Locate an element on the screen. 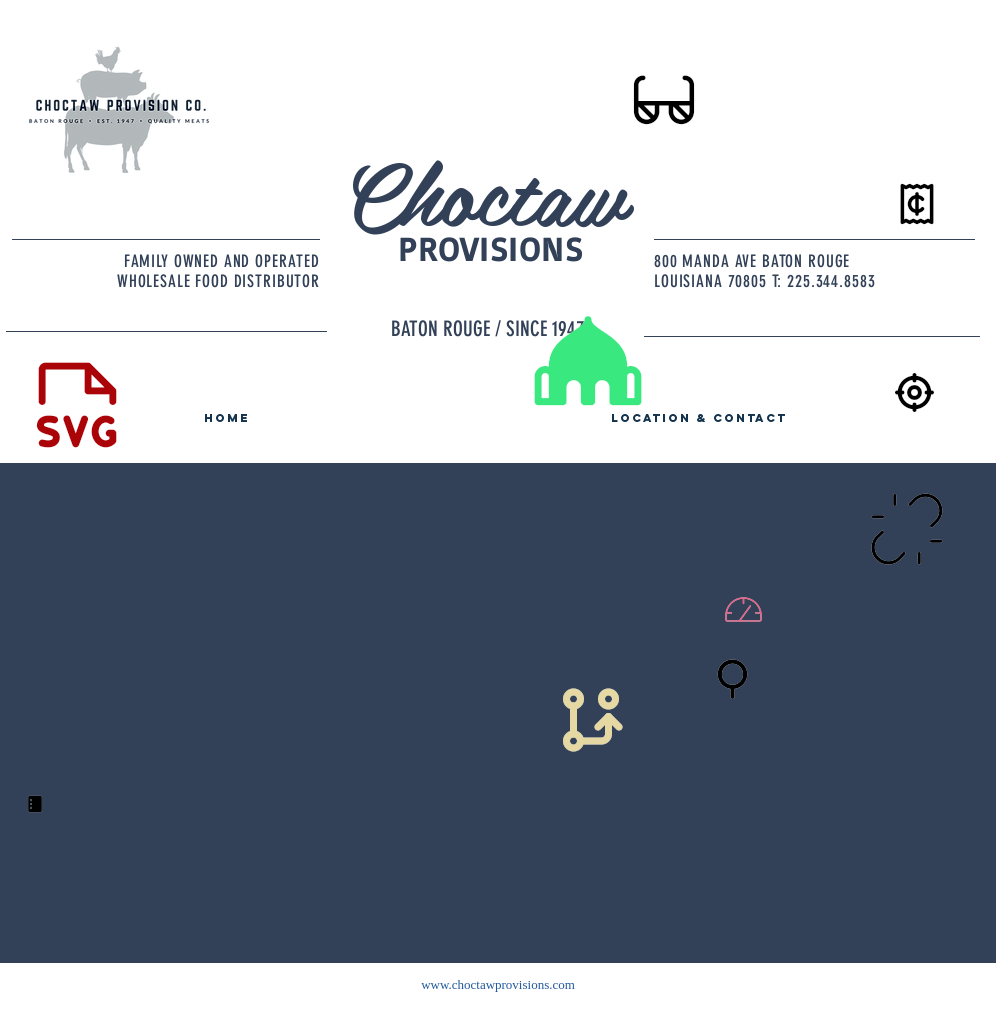  select neuter or non-binary gender option is located at coordinates (732, 678).